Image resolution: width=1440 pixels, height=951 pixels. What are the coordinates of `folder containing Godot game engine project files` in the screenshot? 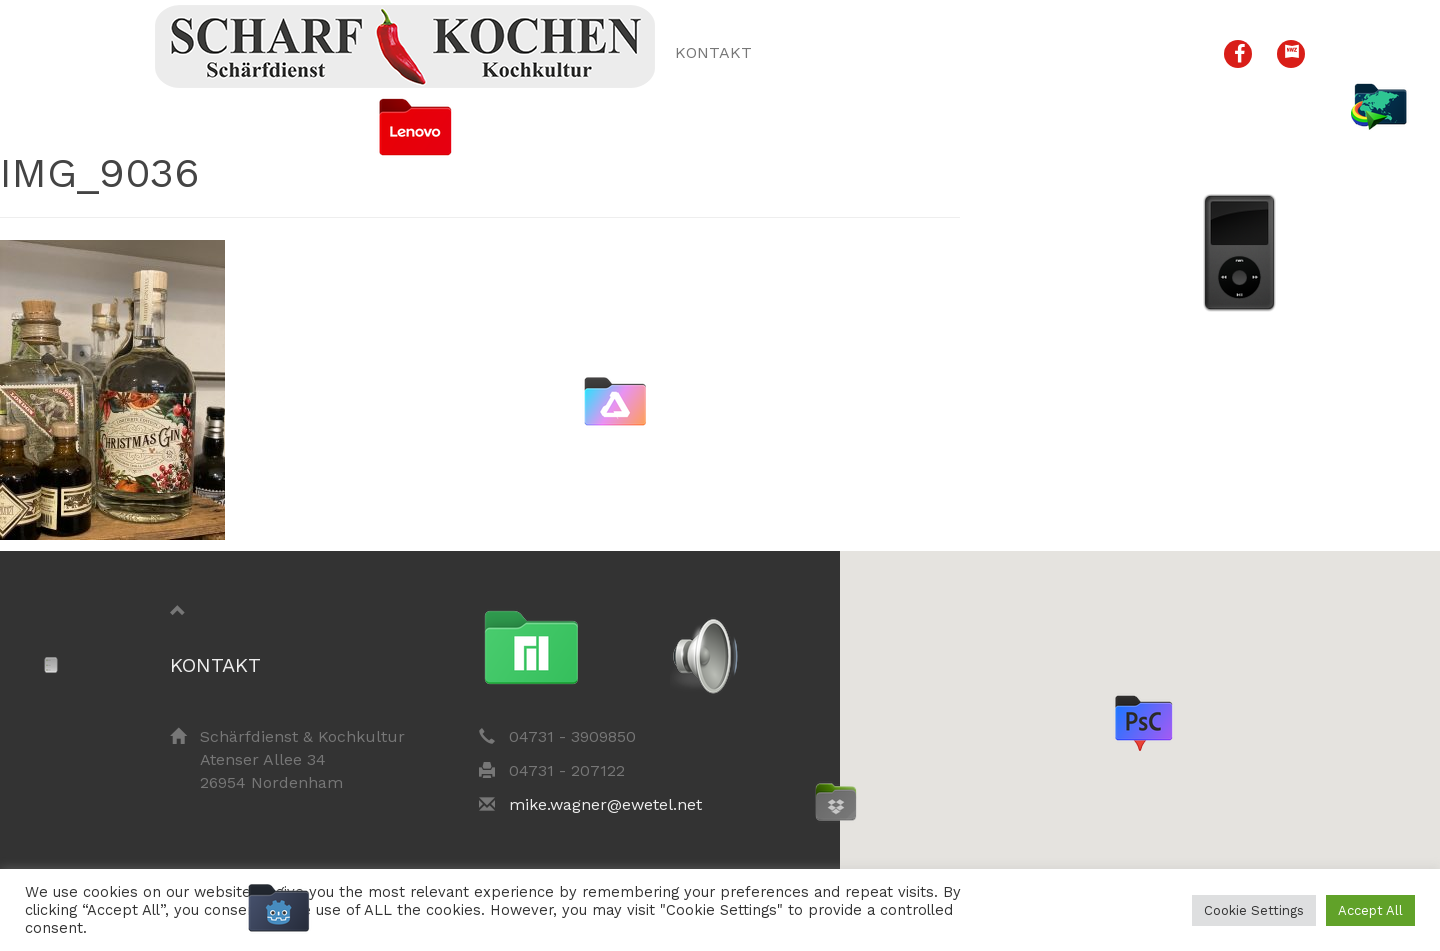 It's located at (278, 909).